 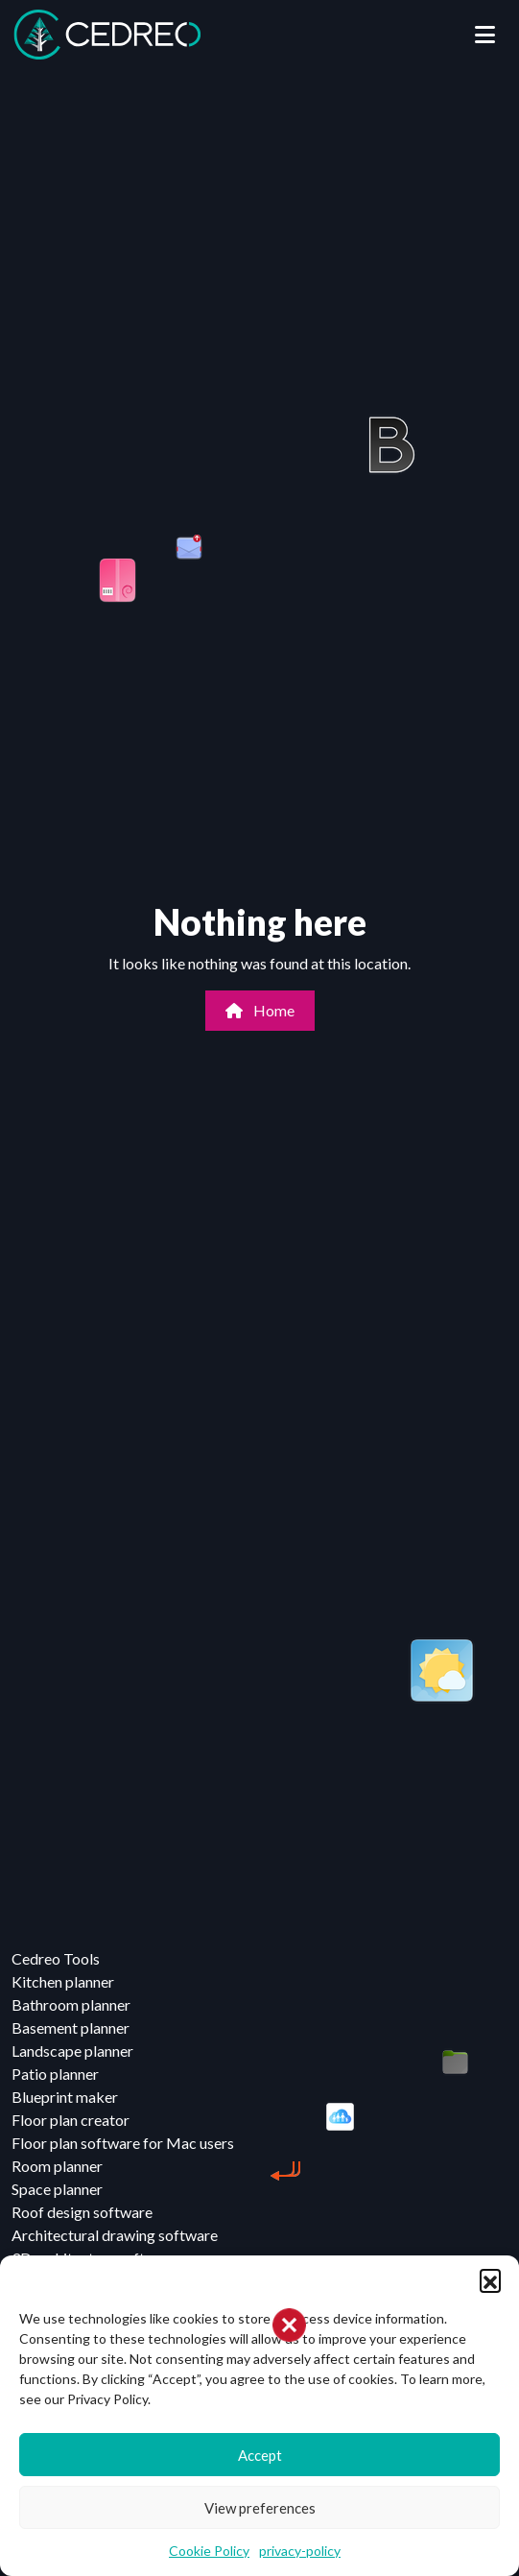 What do you see at coordinates (391, 444) in the screenshot?
I see `apply bold formatting to selected text` at bounding box center [391, 444].